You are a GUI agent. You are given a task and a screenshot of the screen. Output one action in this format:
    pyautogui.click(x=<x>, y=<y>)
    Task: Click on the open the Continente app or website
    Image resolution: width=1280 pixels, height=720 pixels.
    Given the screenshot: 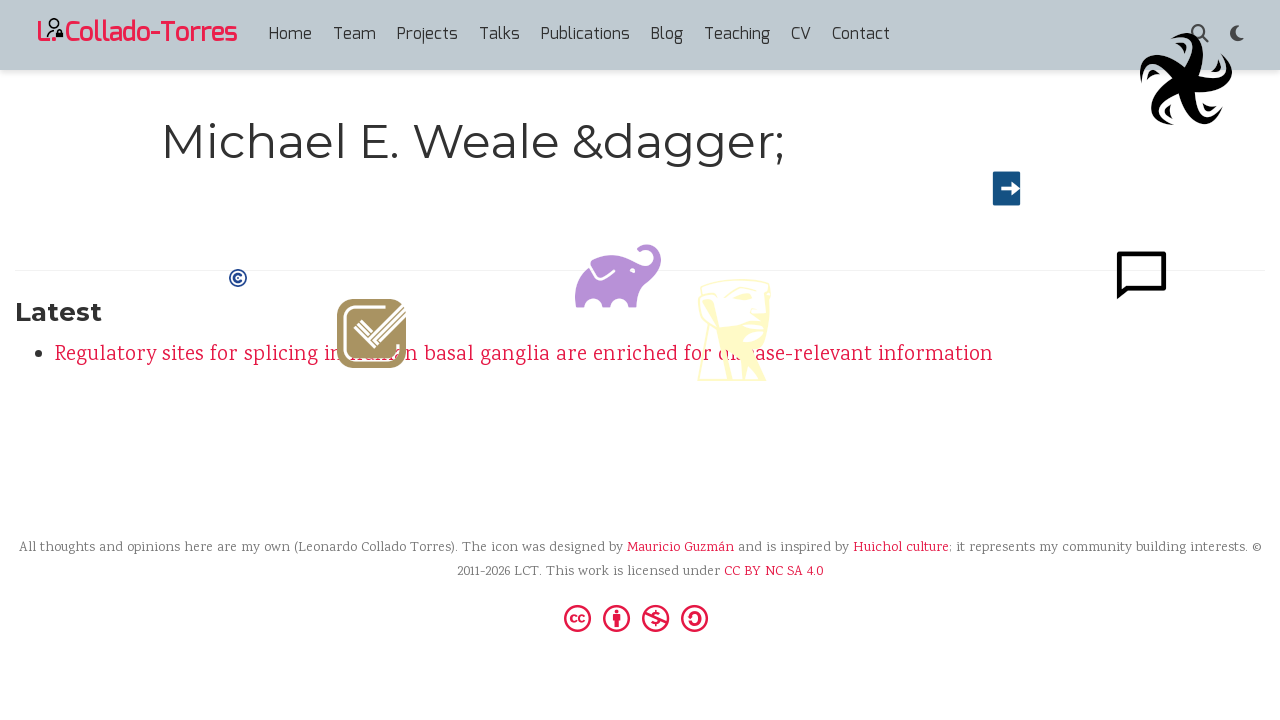 What is the action you would take?
    pyautogui.click(x=238, y=278)
    